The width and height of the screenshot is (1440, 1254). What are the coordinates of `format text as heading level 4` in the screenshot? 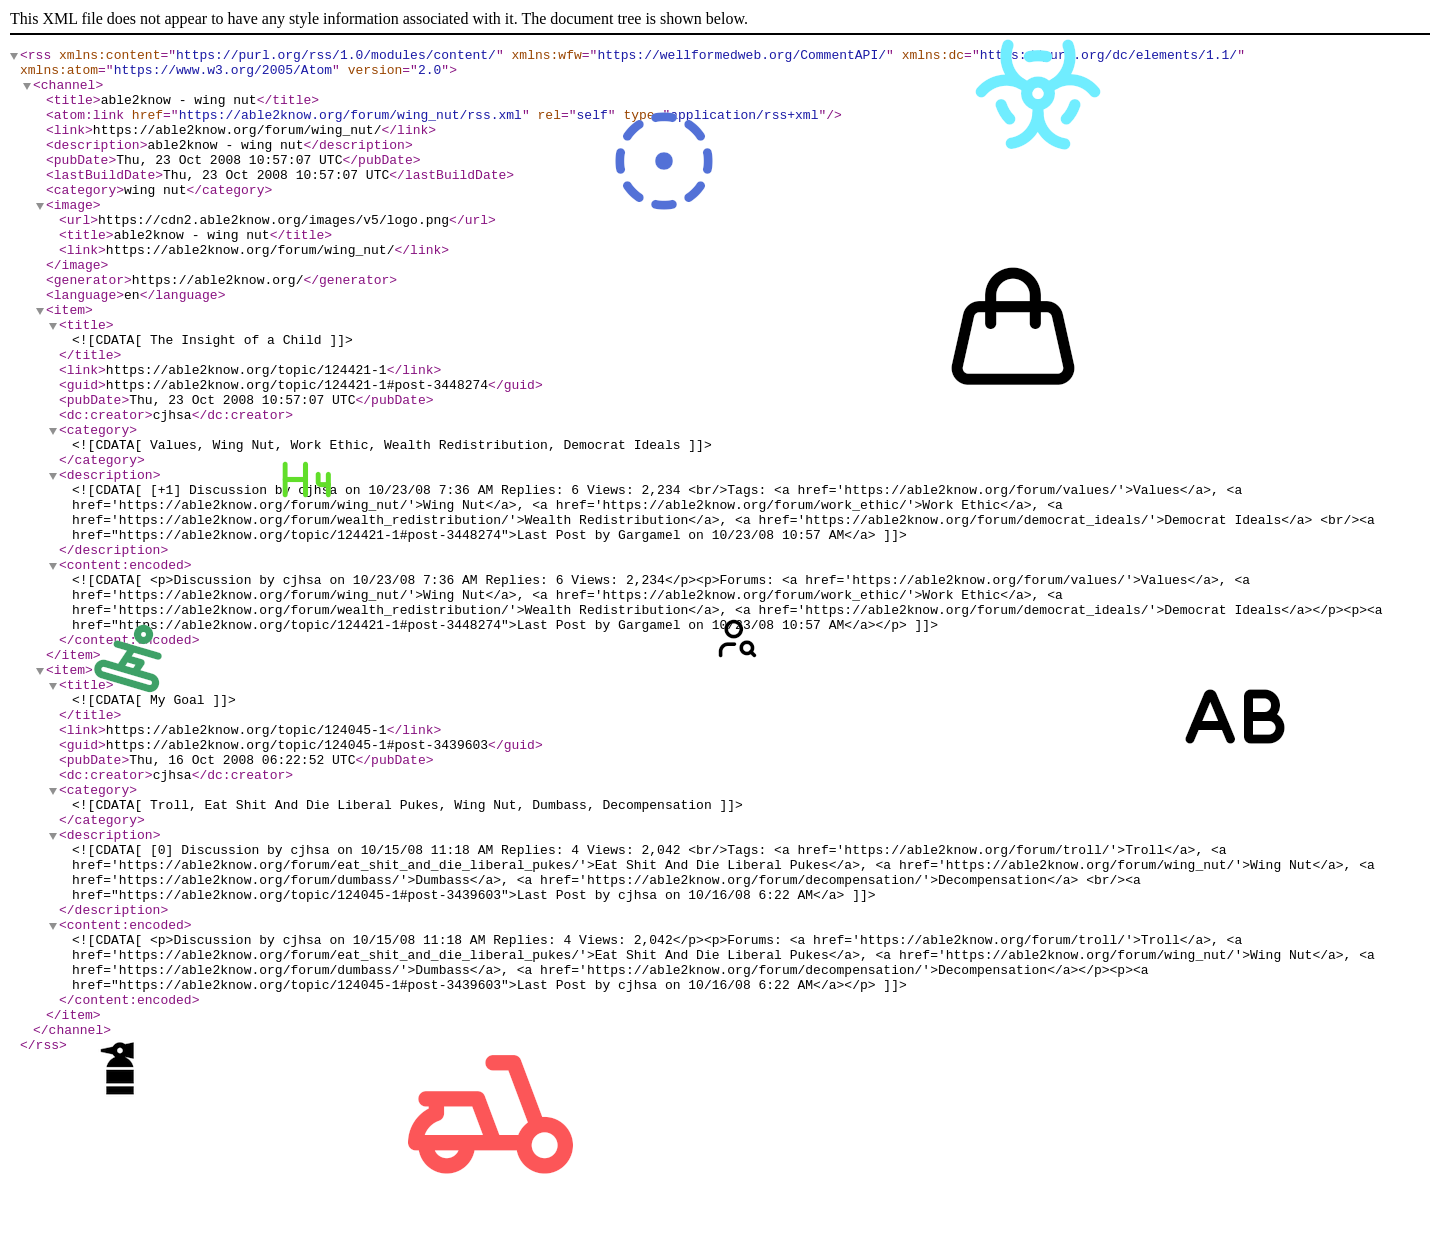 It's located at (305, 479).